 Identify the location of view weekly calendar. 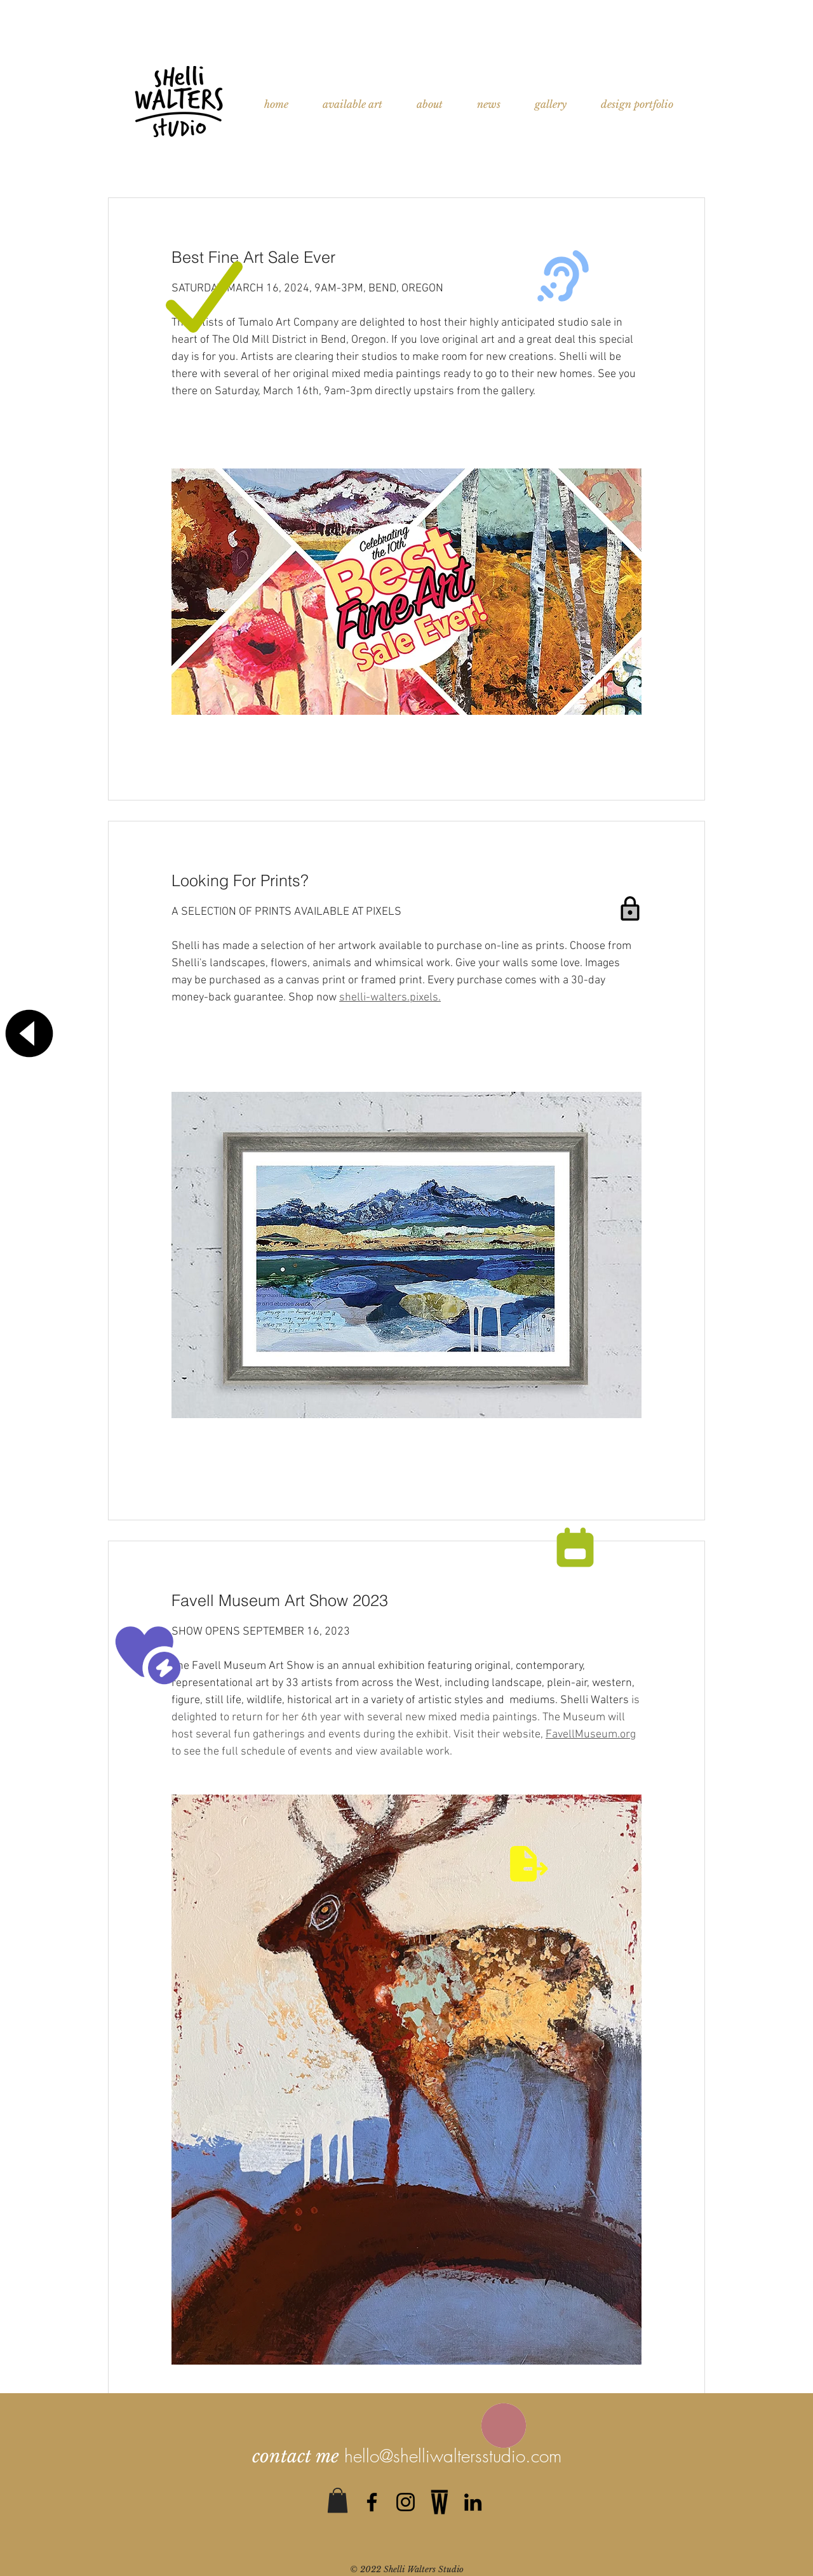
(575, 1548).